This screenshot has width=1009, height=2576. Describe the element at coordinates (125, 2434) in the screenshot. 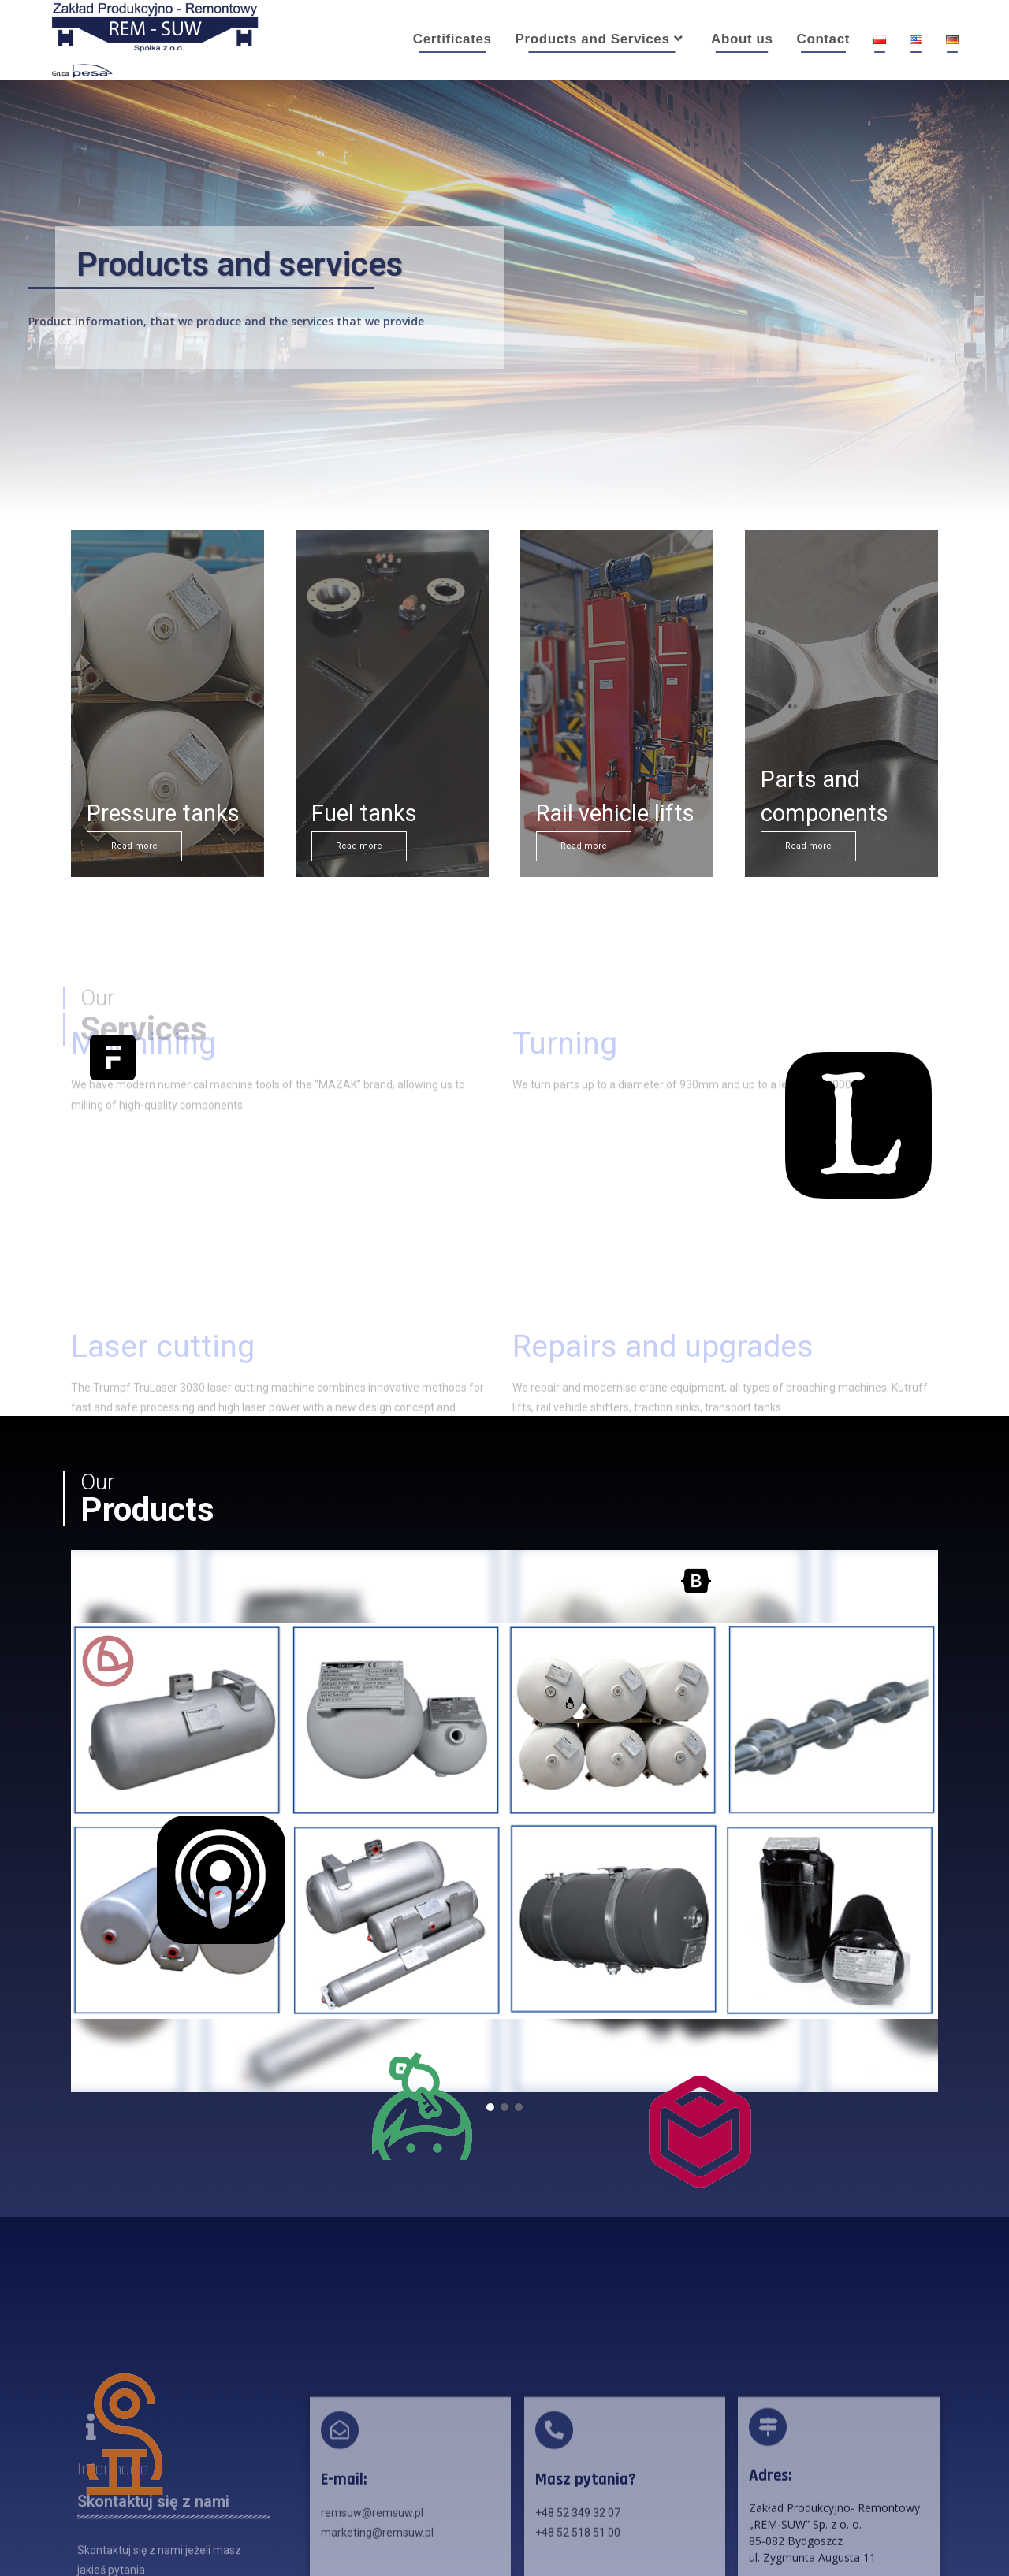

I see `simple icons brand logo` at that location.